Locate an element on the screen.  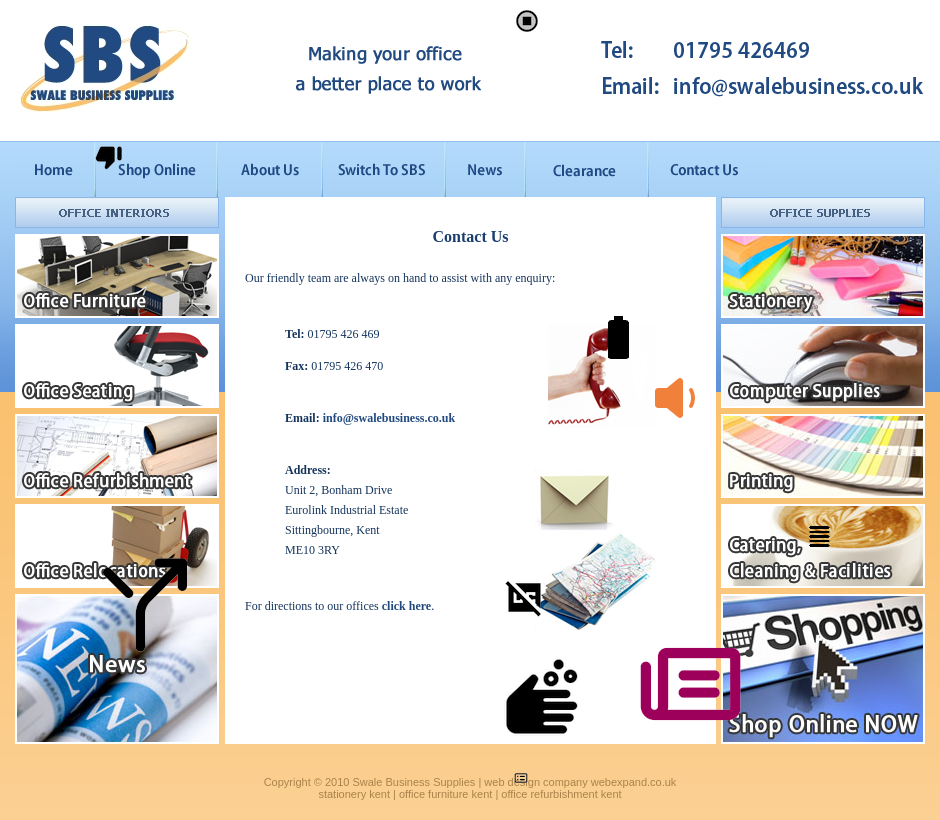
indicates current battery level is located at coordinates (618, 337).